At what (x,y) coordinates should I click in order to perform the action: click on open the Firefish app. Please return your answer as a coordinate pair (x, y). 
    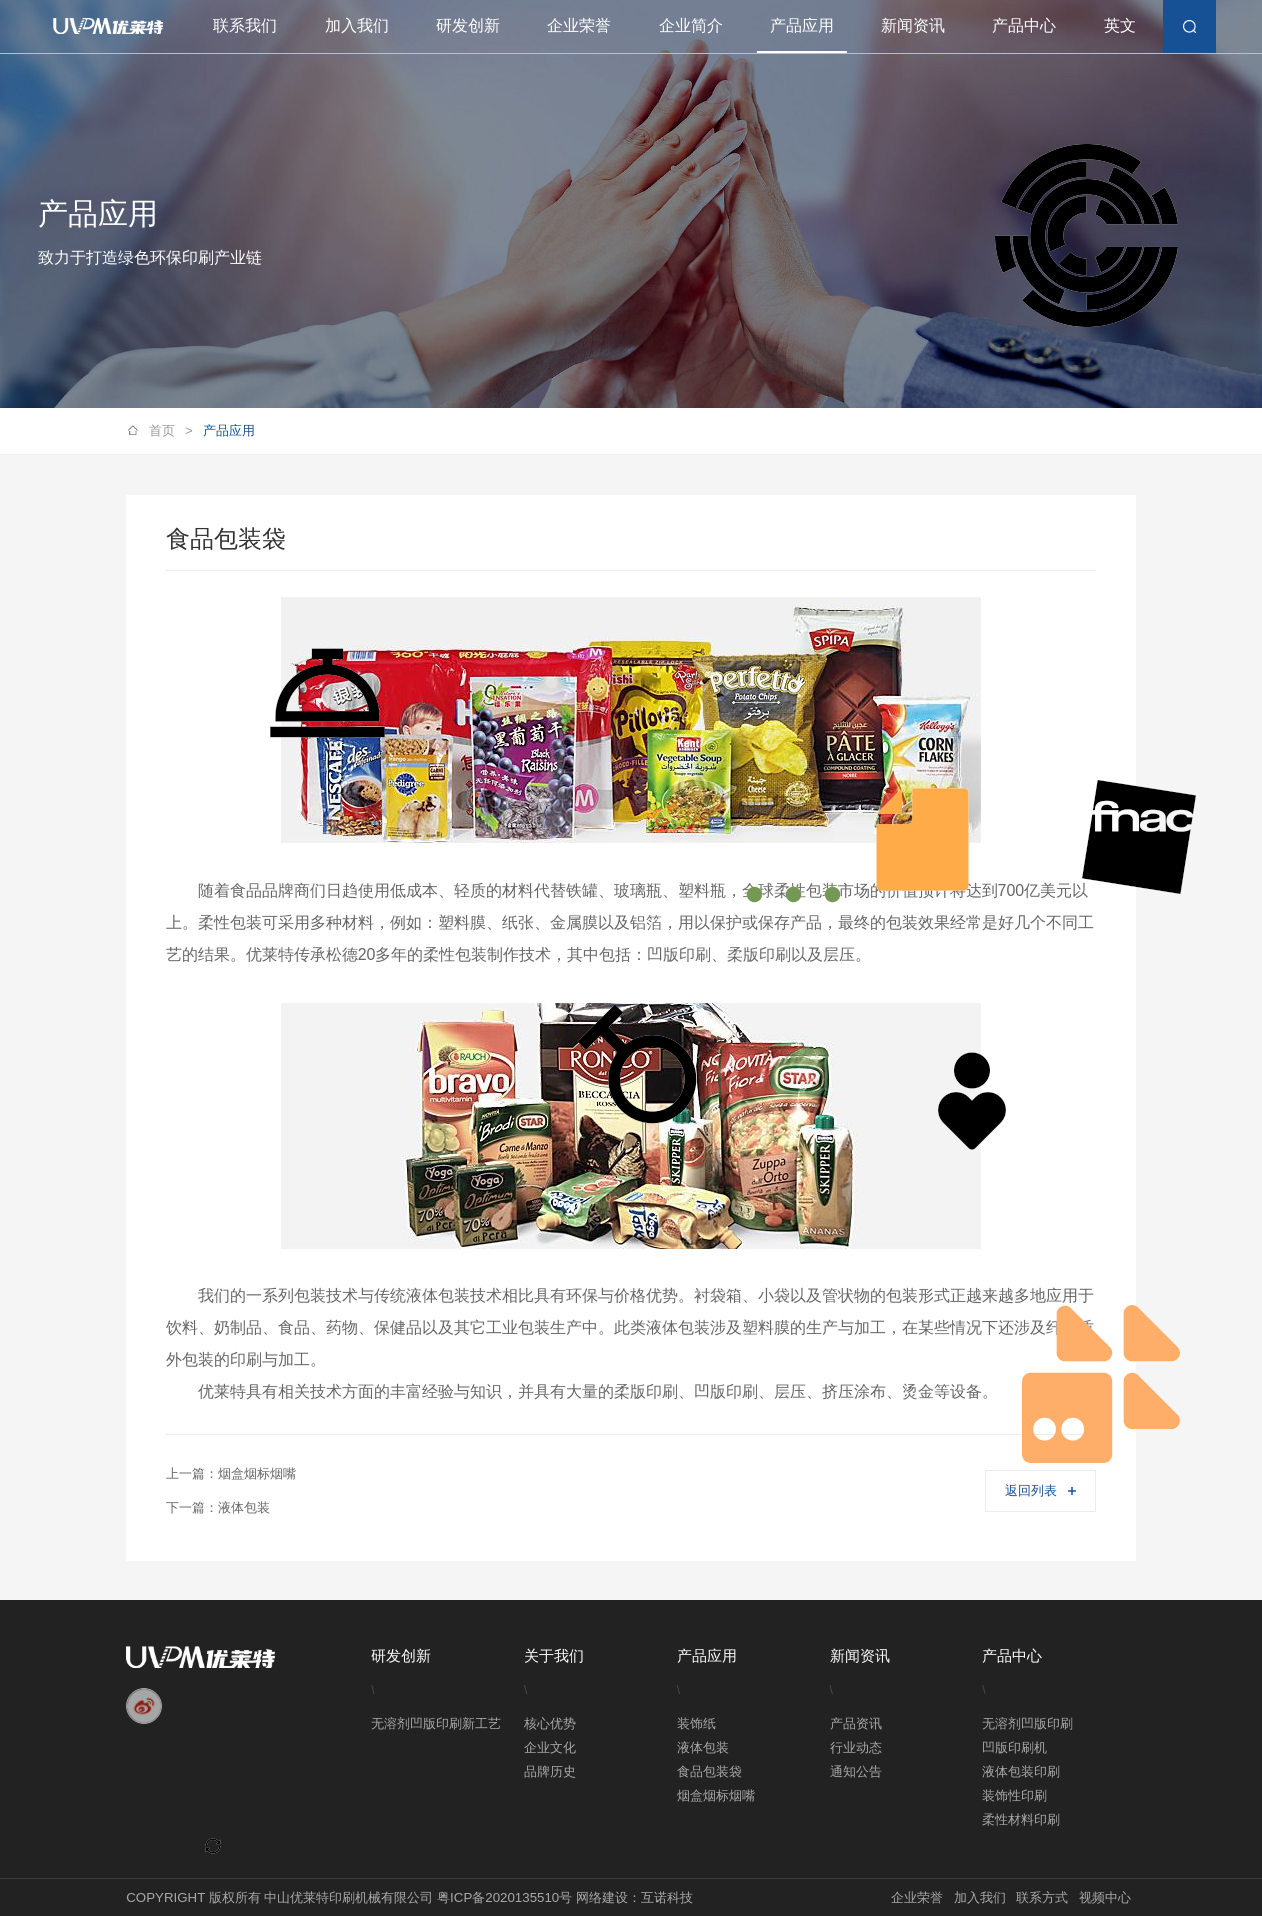
    Looking at the image, I should click on (1101, 1384).